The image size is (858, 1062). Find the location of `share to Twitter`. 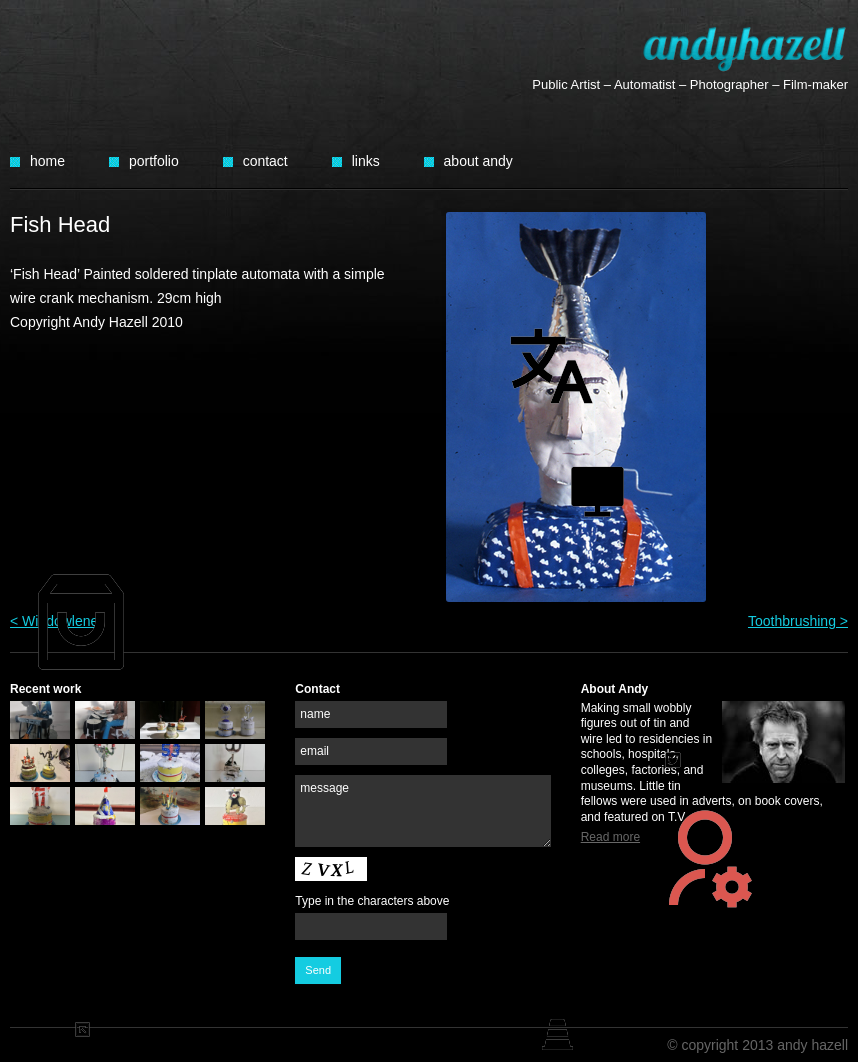

share to Twitter is located at coordinates (673, 760).